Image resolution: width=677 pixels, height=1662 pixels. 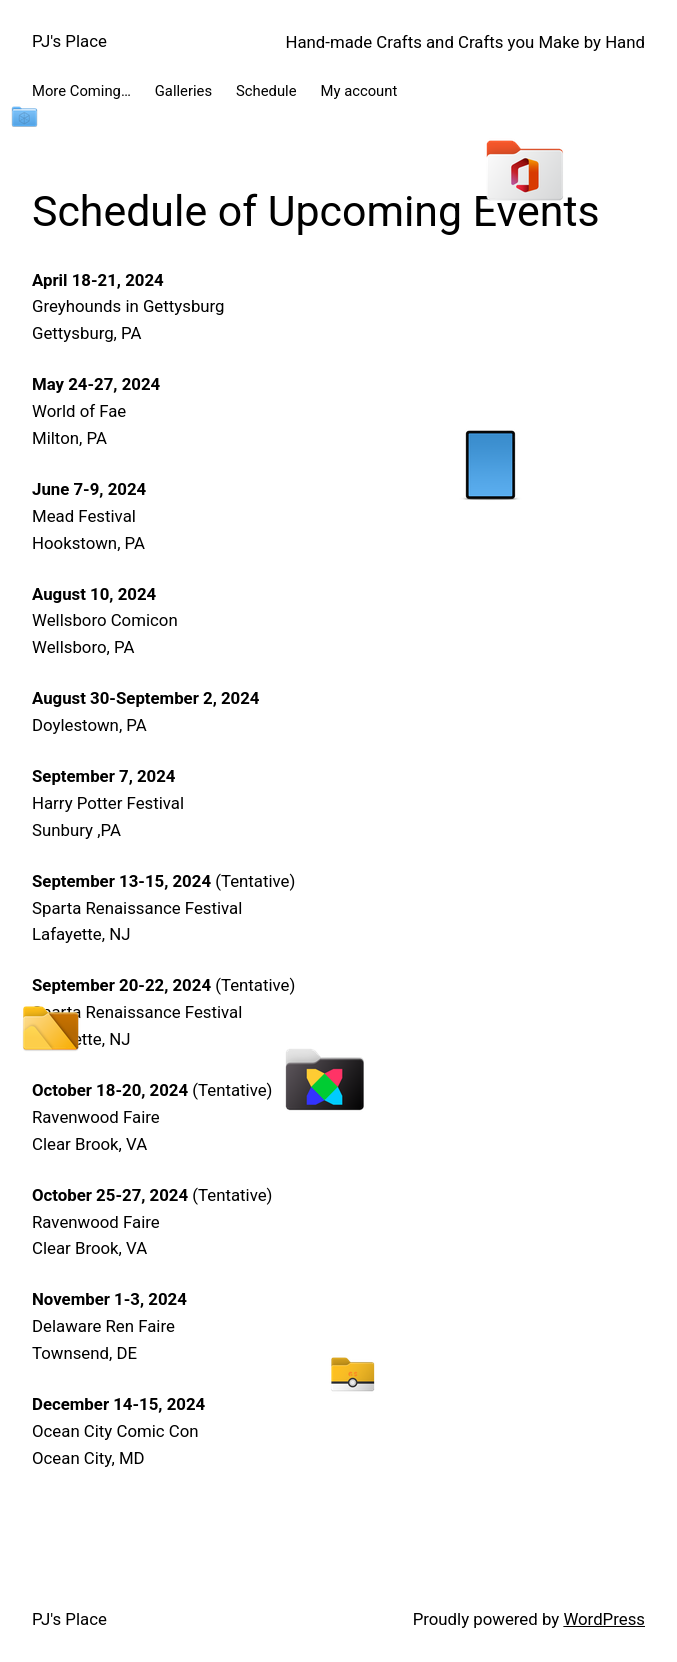 What do you see at coordinates (352, 1375) in the screenshot?
I see `open folder containing pokémon game files` at bounding box center [352, 1375].